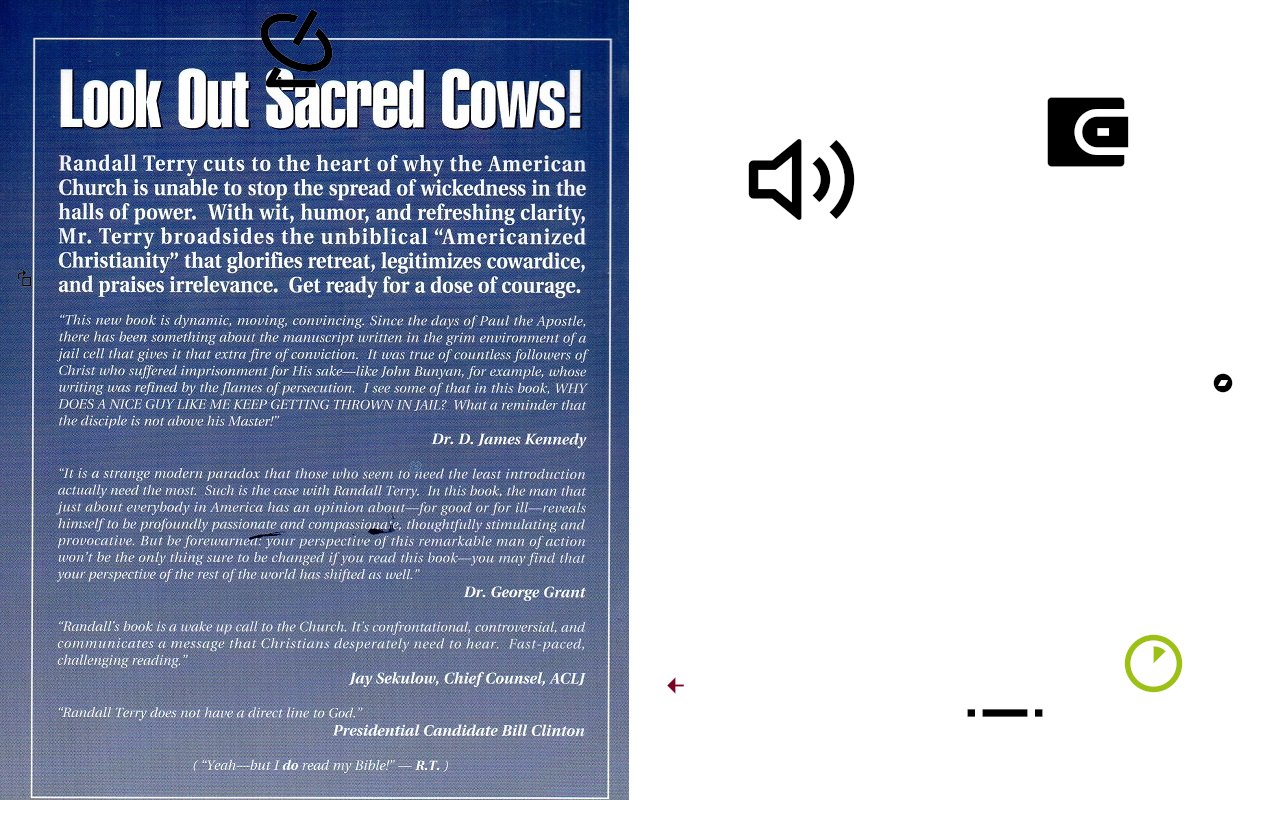  I want to click on indicates 25% progress or completion status, so click(1153, 663).